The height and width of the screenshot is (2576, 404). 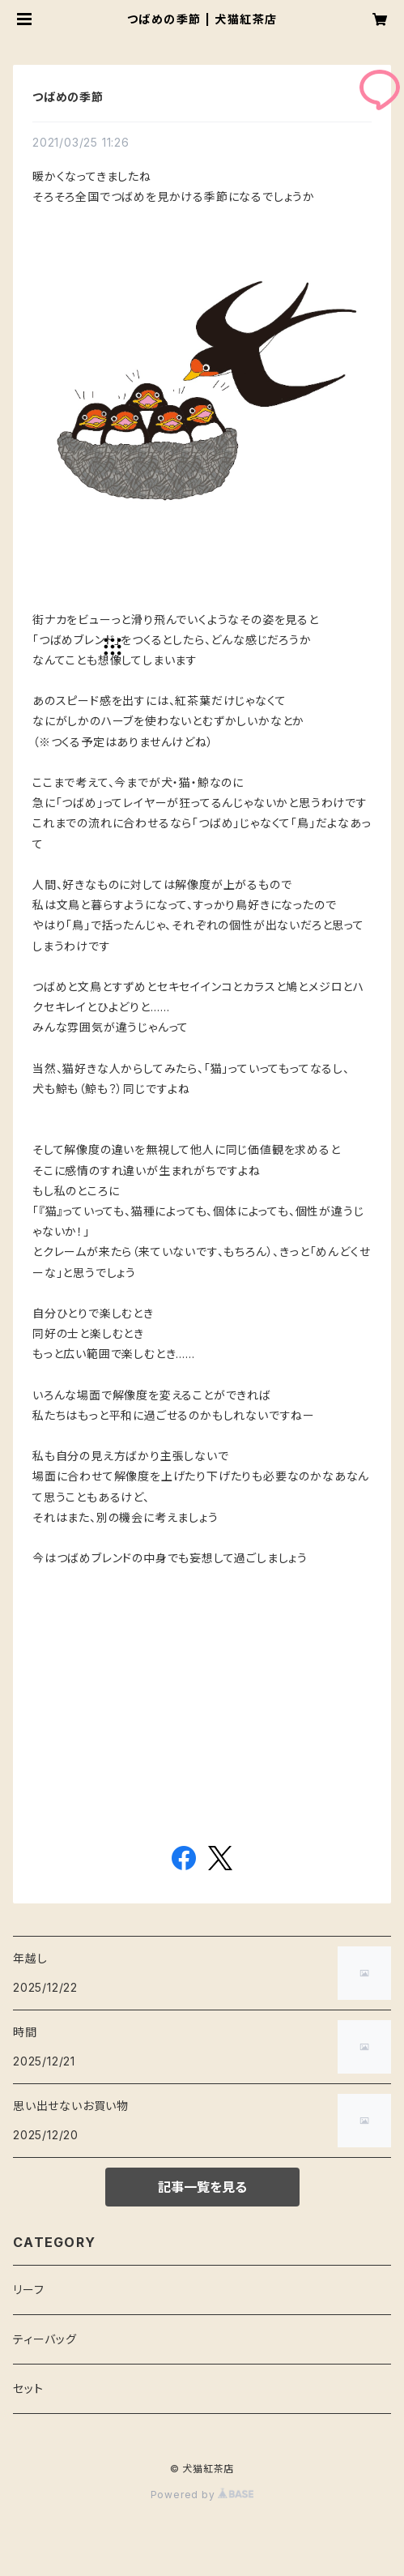 I want to click on open app drawer or launcher, so click(x=113, y=647).